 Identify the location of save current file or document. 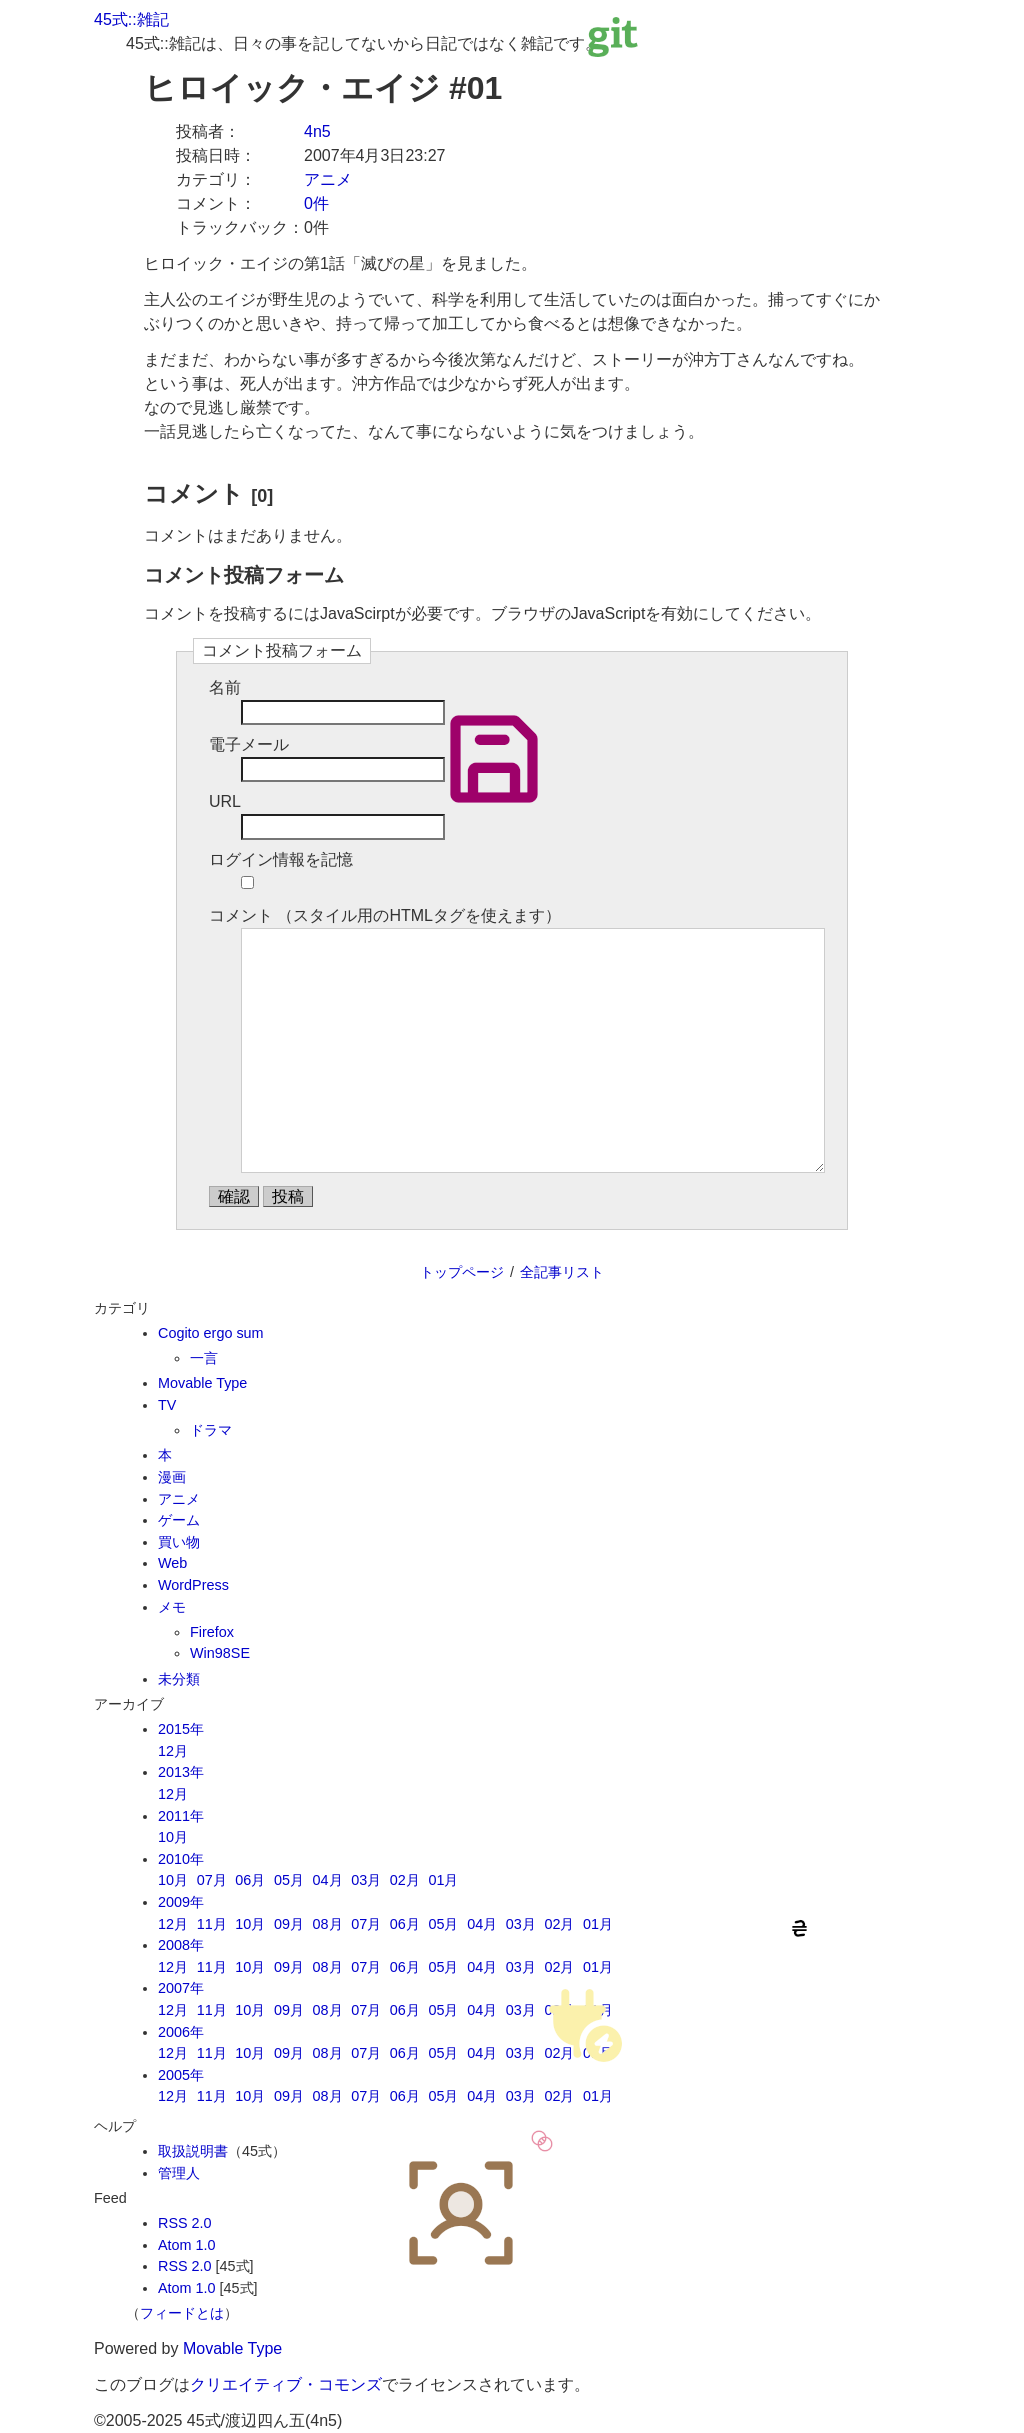
(494, 759).